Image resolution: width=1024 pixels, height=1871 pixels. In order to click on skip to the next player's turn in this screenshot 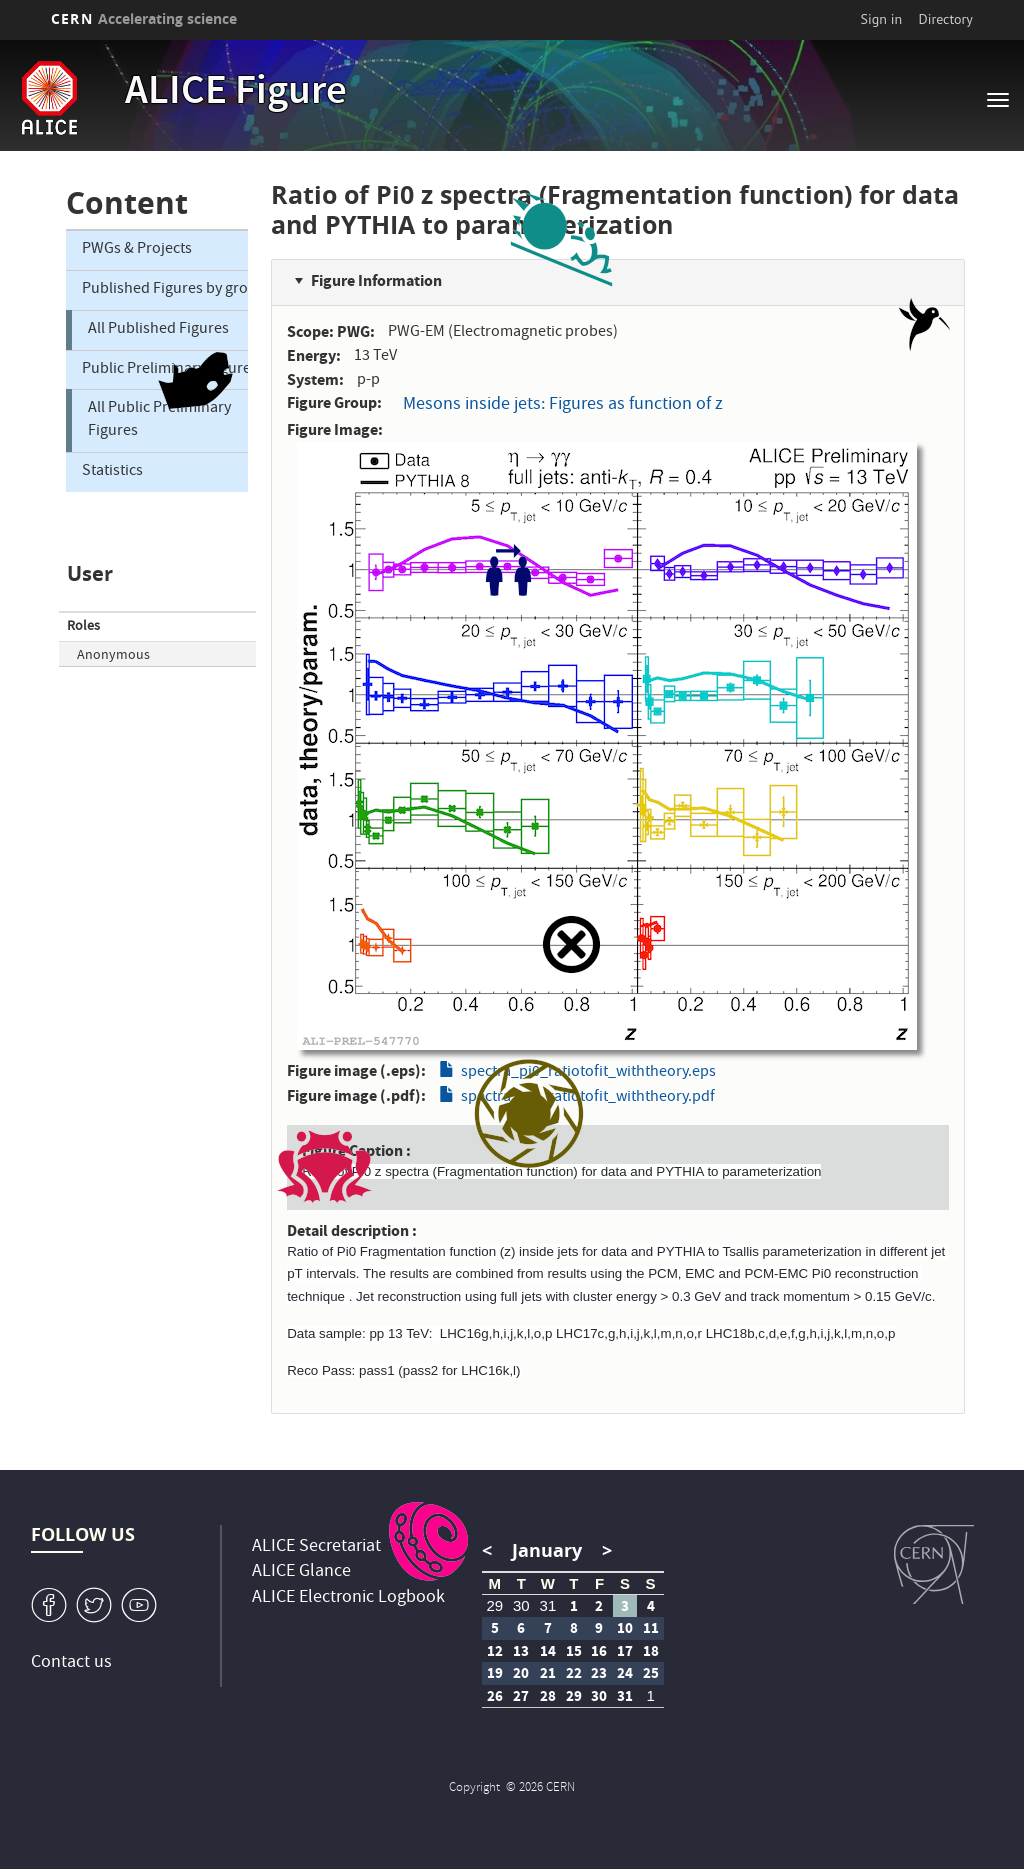, I will do `click(508, 570)`.